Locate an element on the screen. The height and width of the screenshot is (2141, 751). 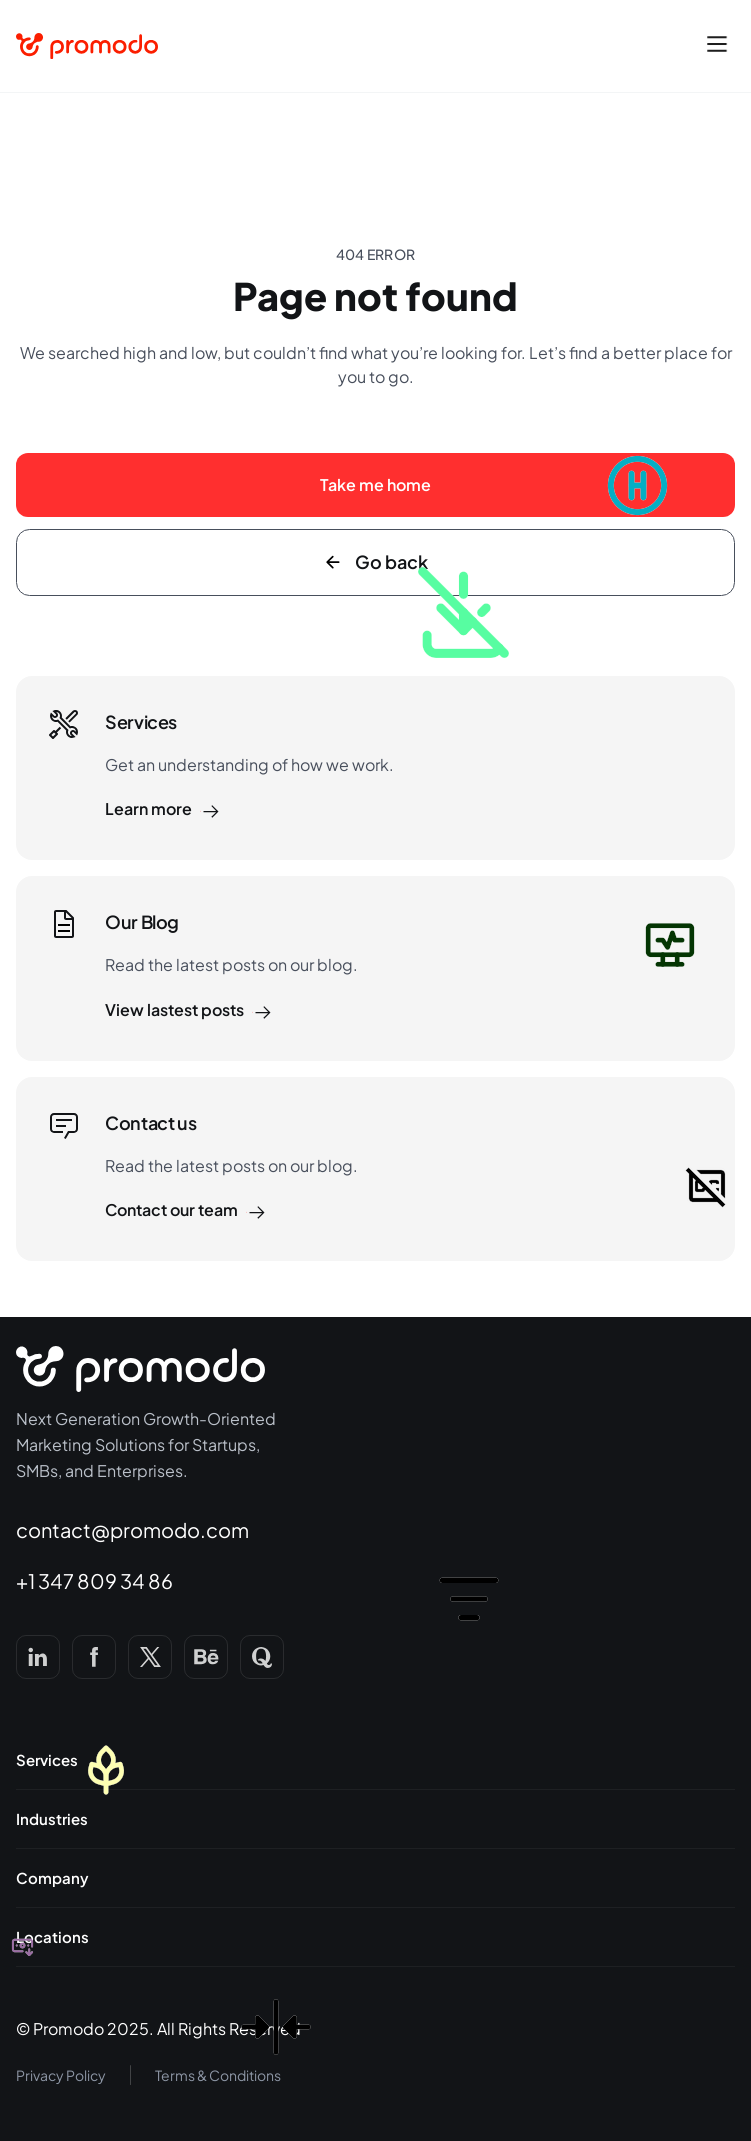
closed captions are disabled is located at coordinates (707, 1186).